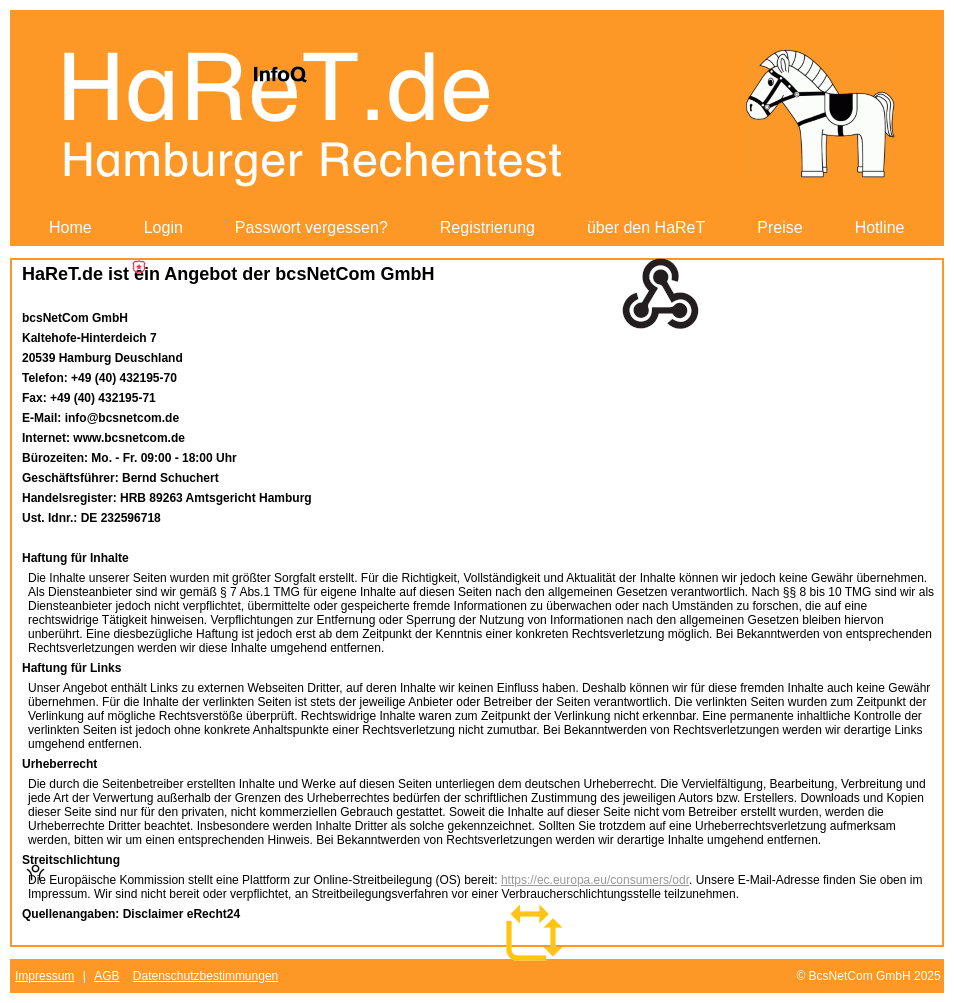  I want to click on accessibility or inclusive design features, so click(35, 872).